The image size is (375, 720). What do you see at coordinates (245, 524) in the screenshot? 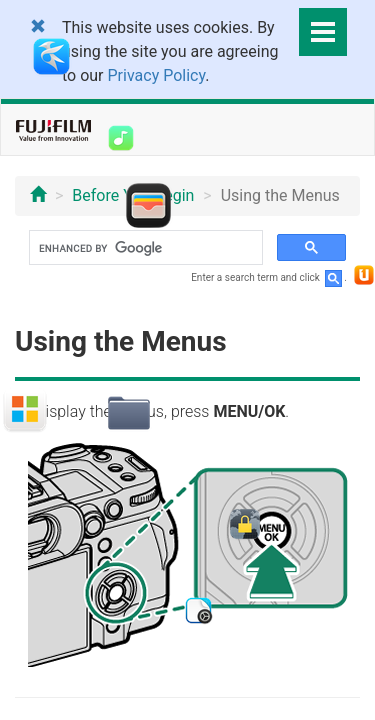
I see `manage browser security and SSL certificate settings` at bounding box center [245, 524].